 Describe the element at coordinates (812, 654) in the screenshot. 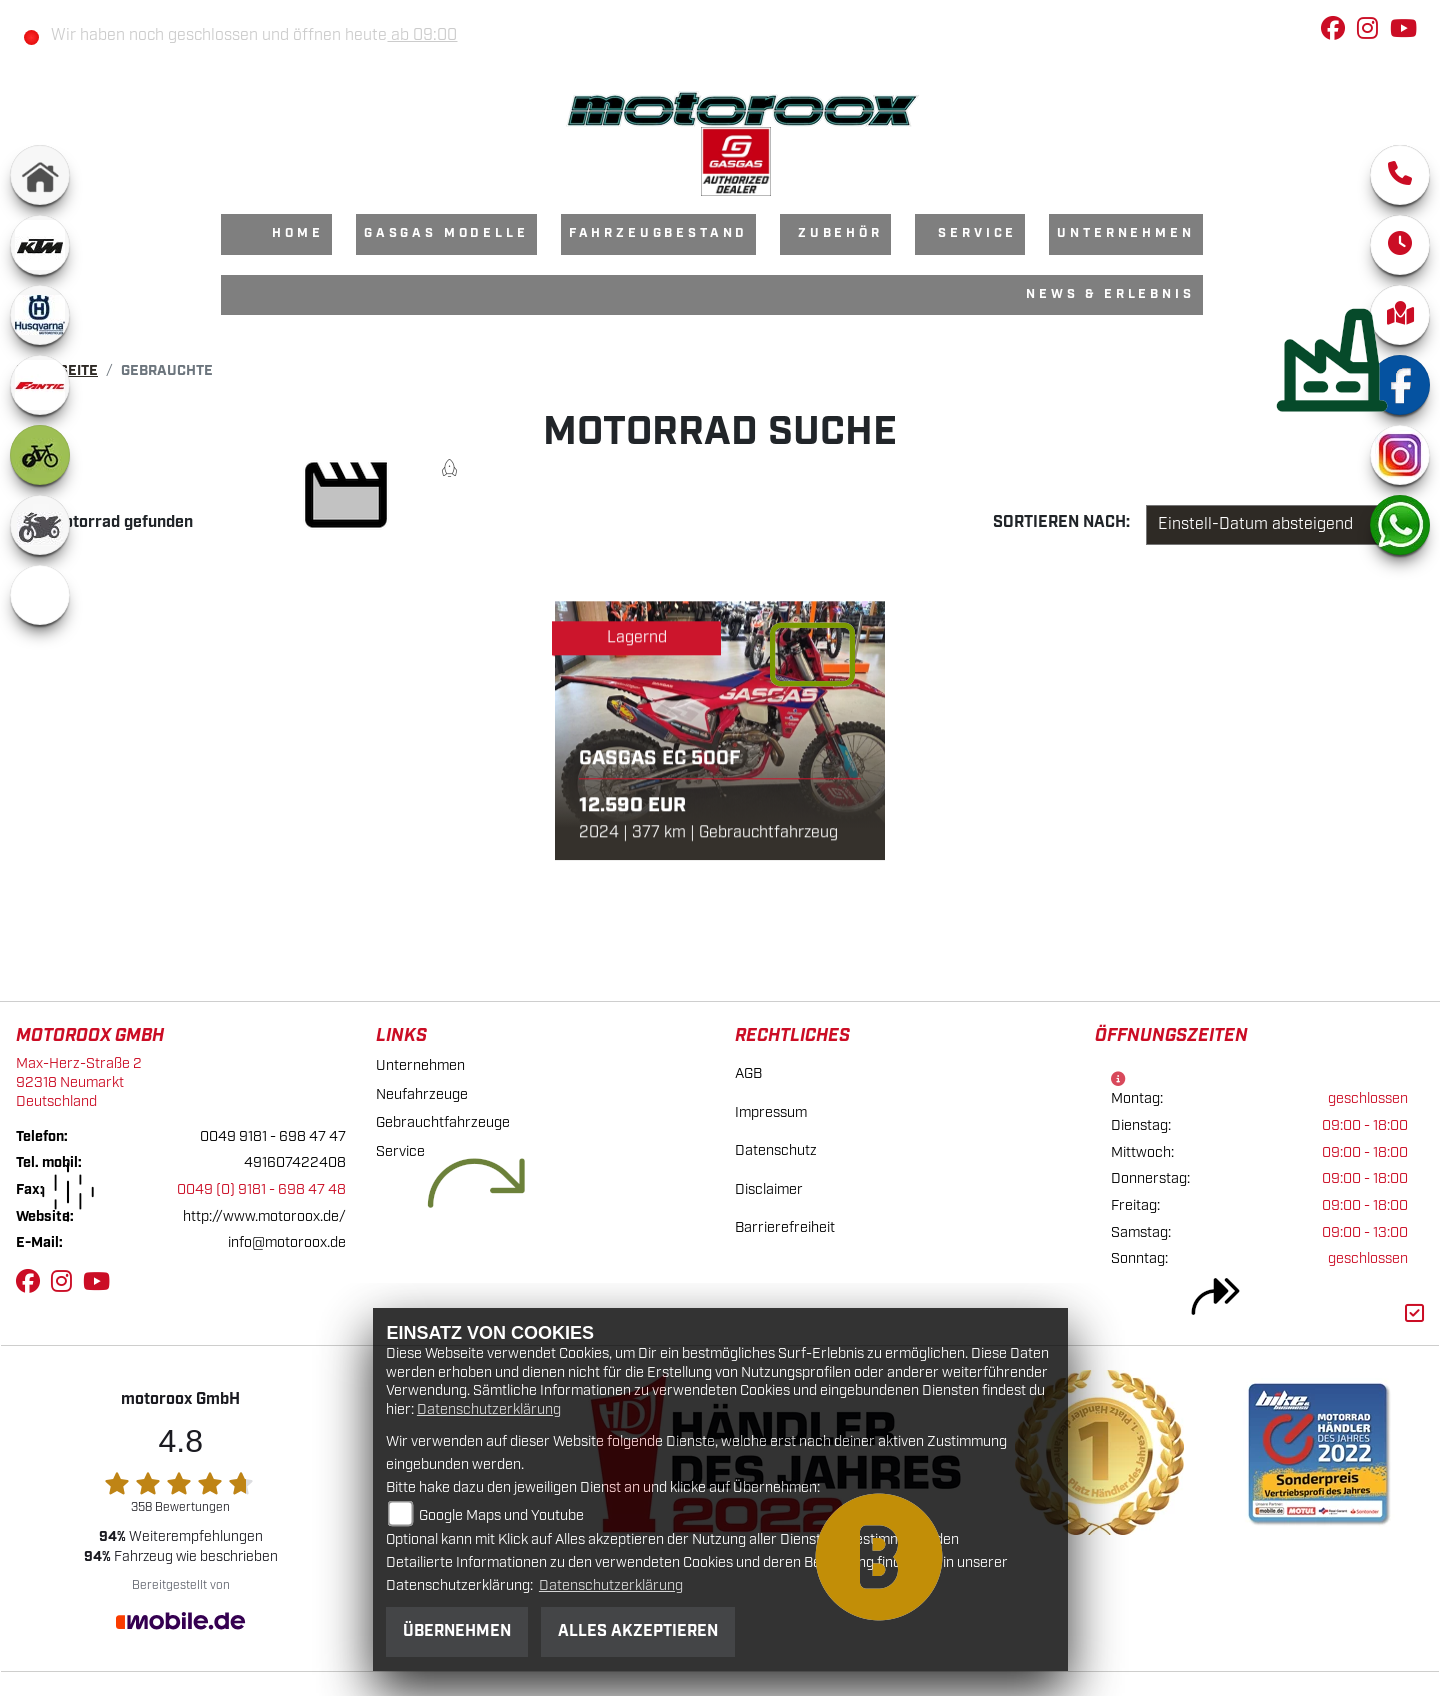

I see `switch to landscape tablet view` at that location.